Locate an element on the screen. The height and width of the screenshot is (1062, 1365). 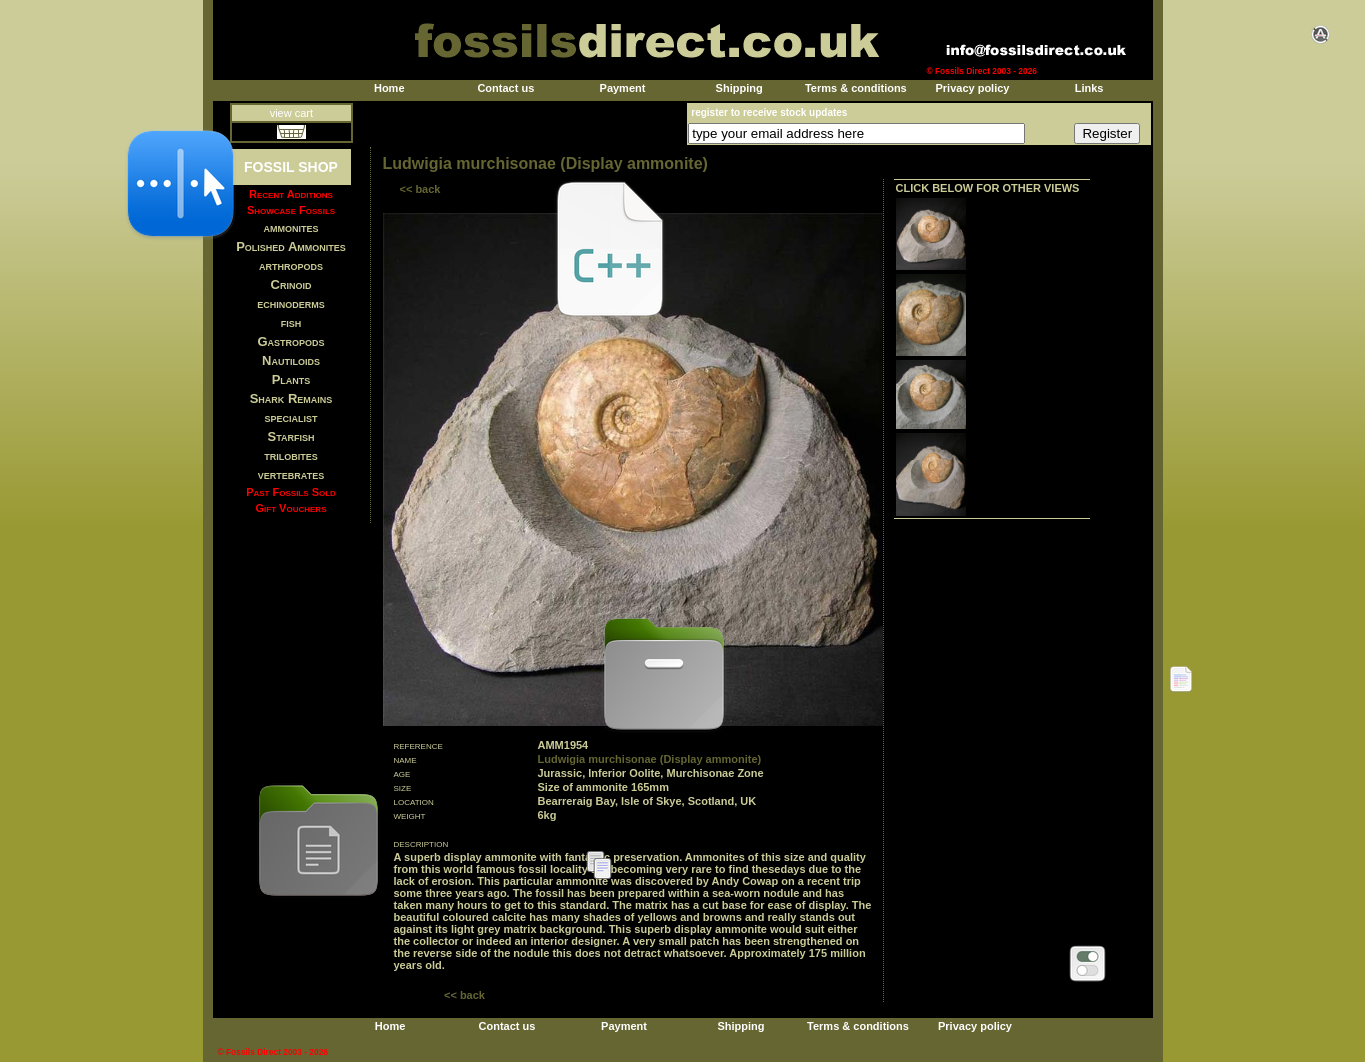
configure universal control settings for multi-device input is located at coordinates (180, 183).